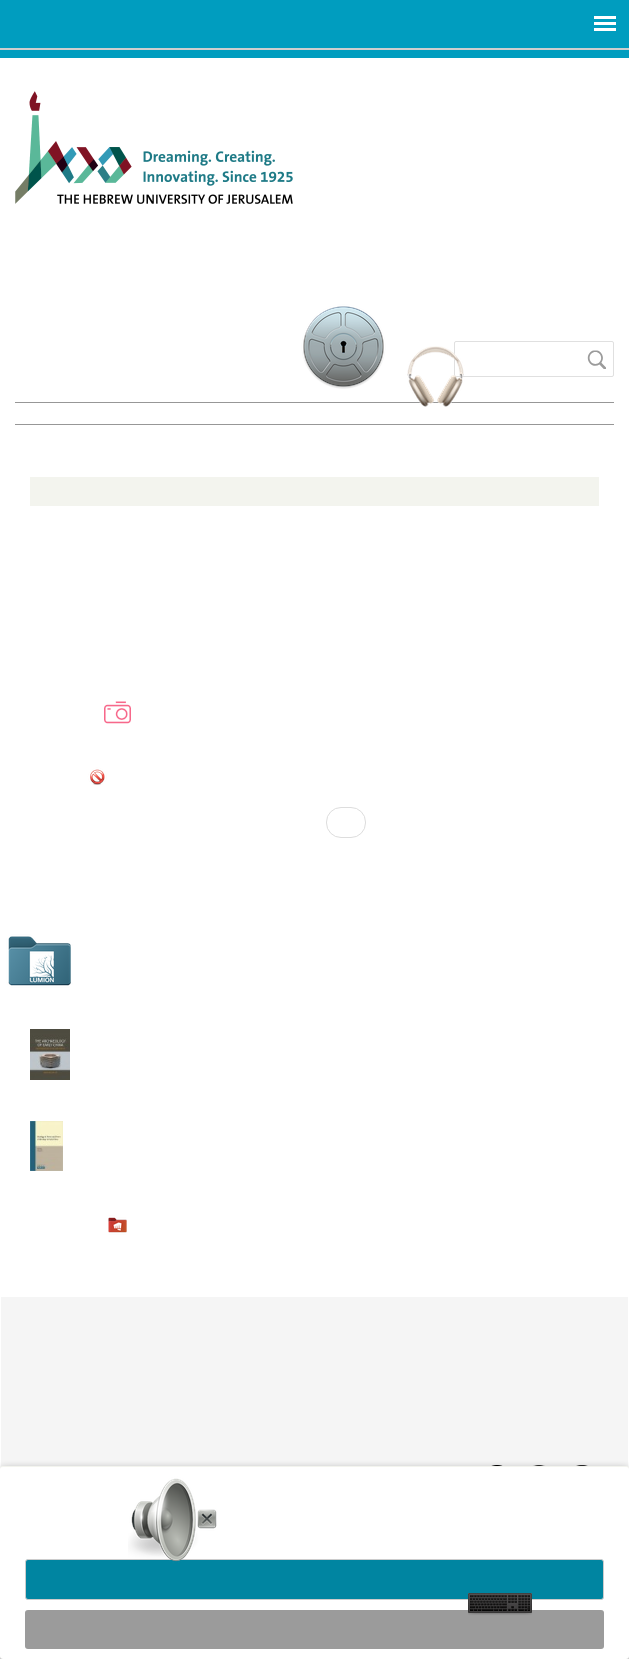 This screenshot has height=1659, width=629. Describe the element at coordinates (39, 962) in the screenshot. I see `open lumion project files folder` at that location.